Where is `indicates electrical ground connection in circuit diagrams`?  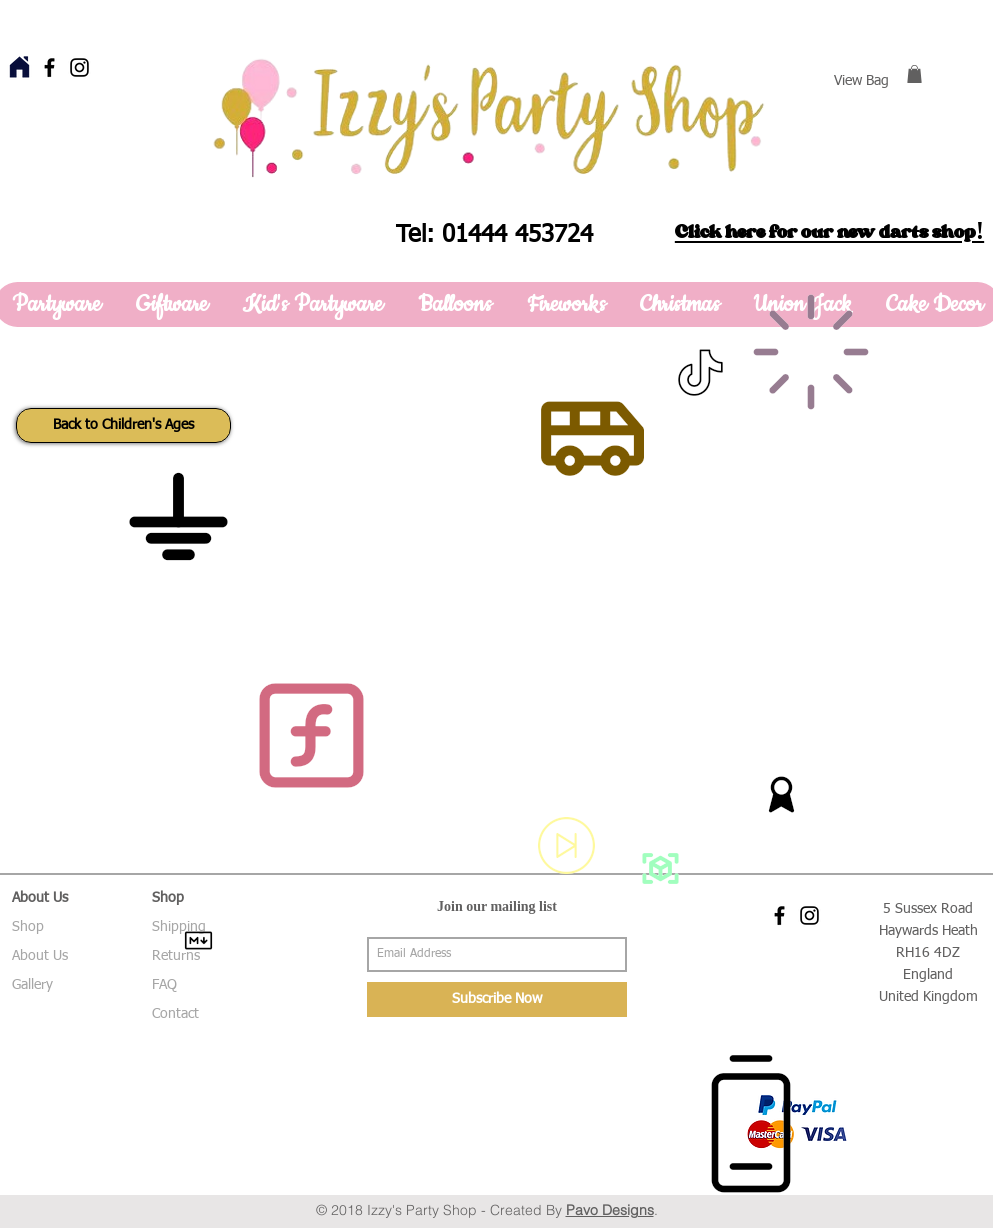 indicates electrical ground connection in circuit diagrams is located at coordinates (178, 516).